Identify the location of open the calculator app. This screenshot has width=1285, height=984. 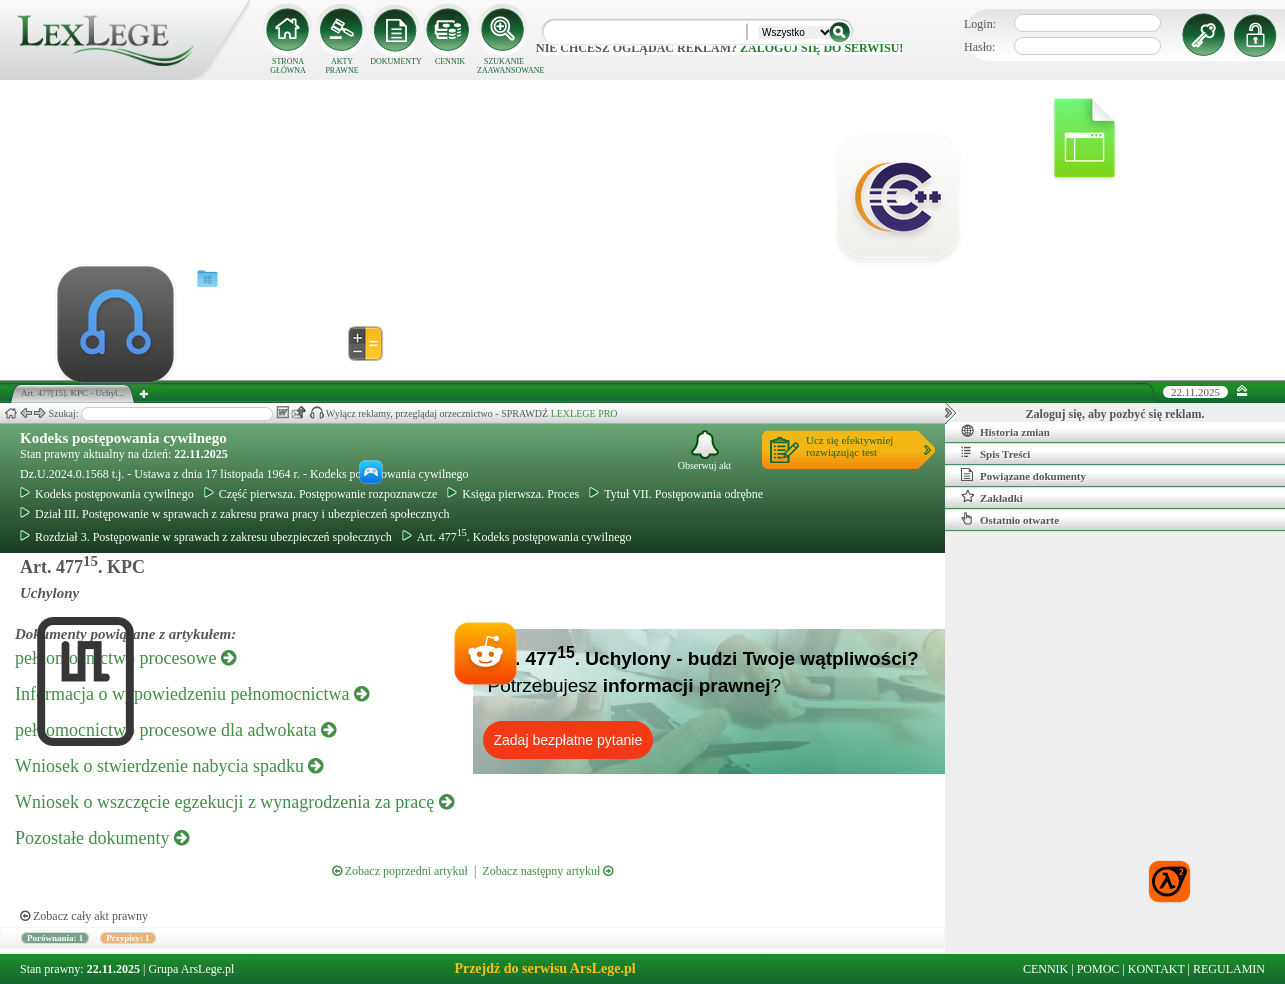
(365, 343).